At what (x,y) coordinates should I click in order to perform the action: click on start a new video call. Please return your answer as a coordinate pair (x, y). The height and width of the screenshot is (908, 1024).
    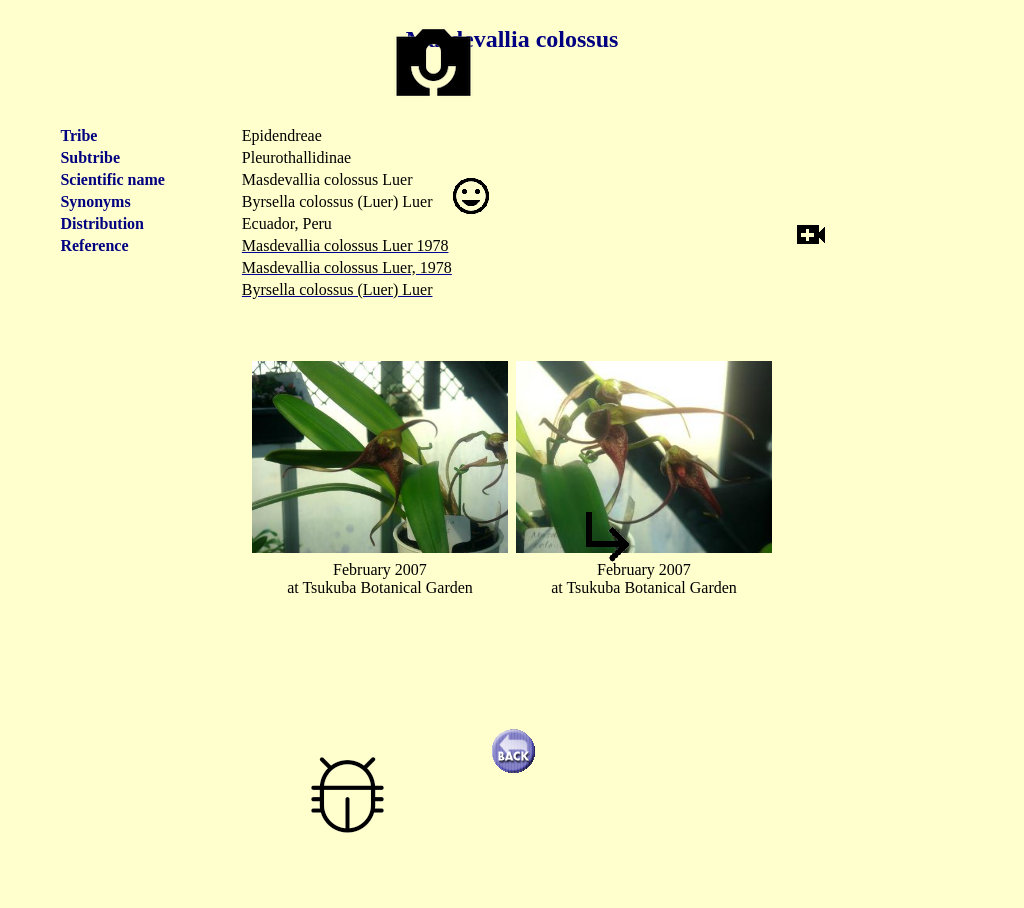
    Looking at the image, I should click on (811, 235).